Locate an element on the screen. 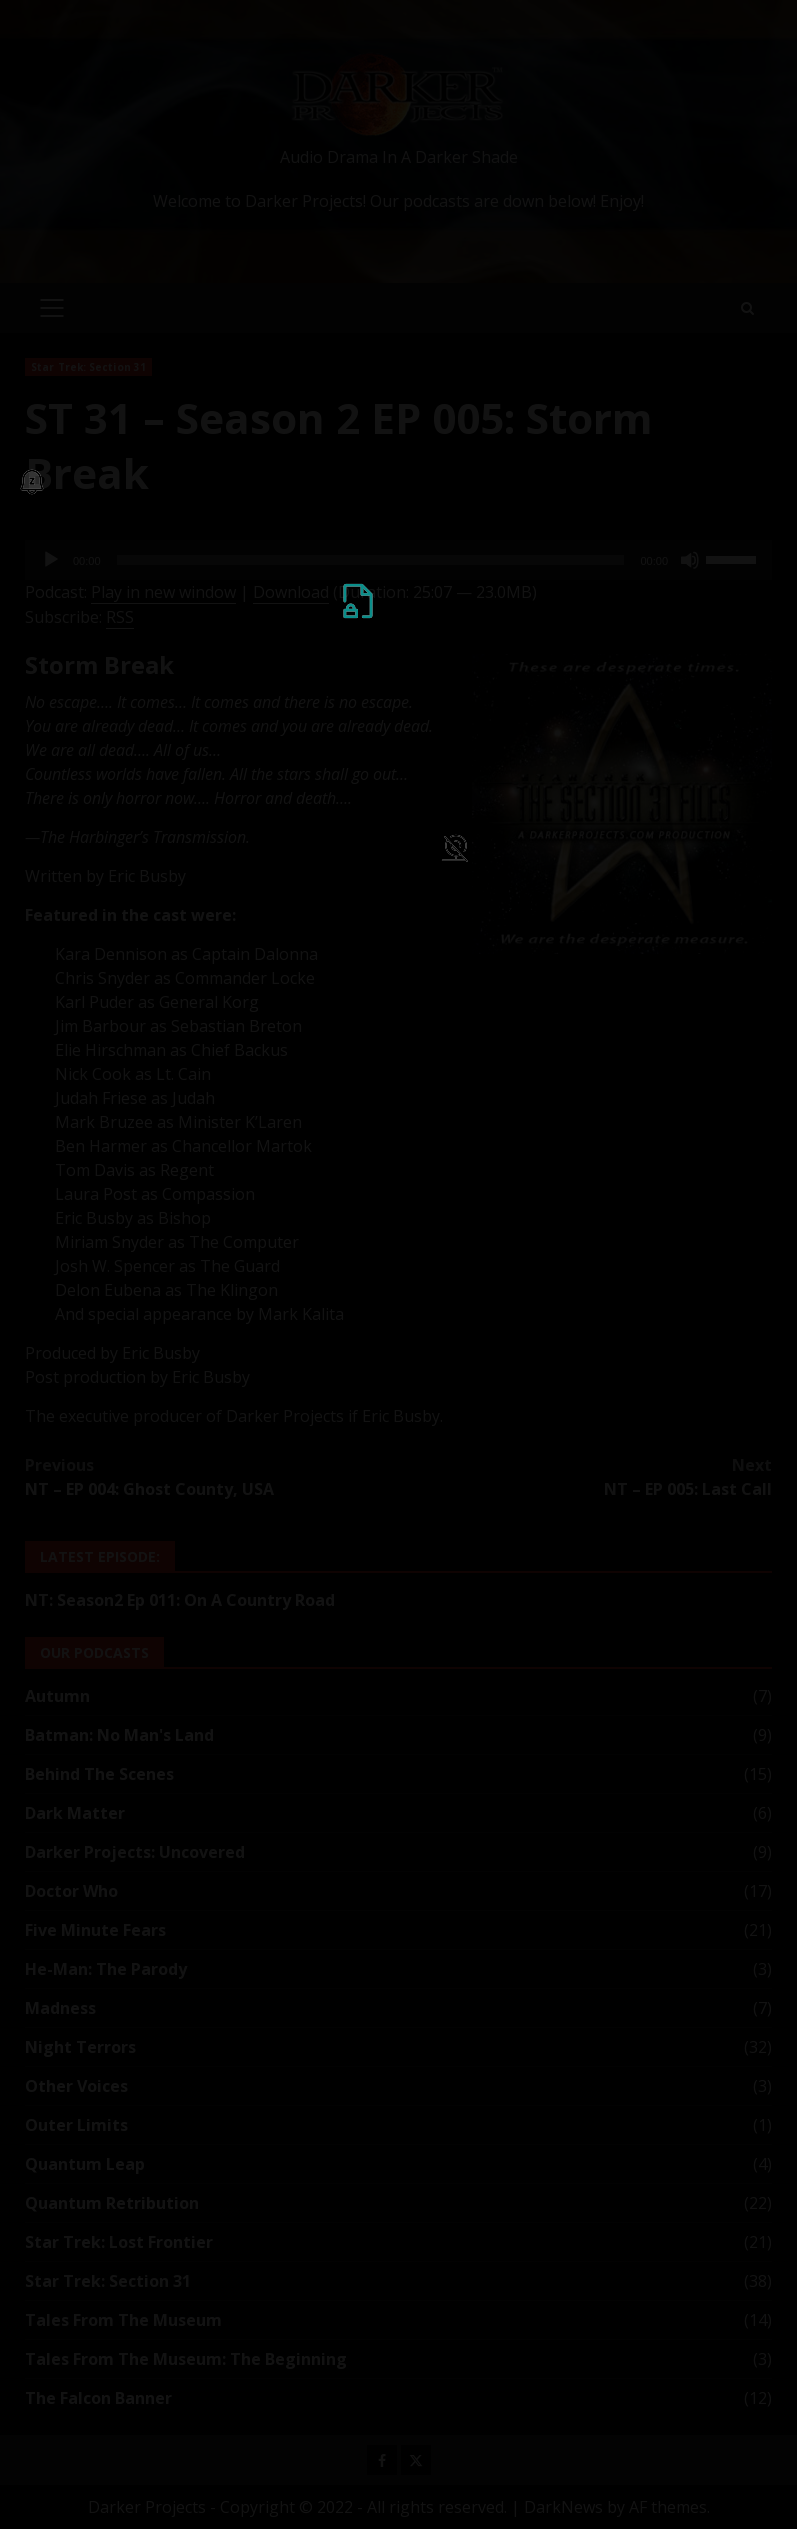 This screenshot has height=2529, width=797. mute notifications while sleeping is located at coordinates (32, 482).